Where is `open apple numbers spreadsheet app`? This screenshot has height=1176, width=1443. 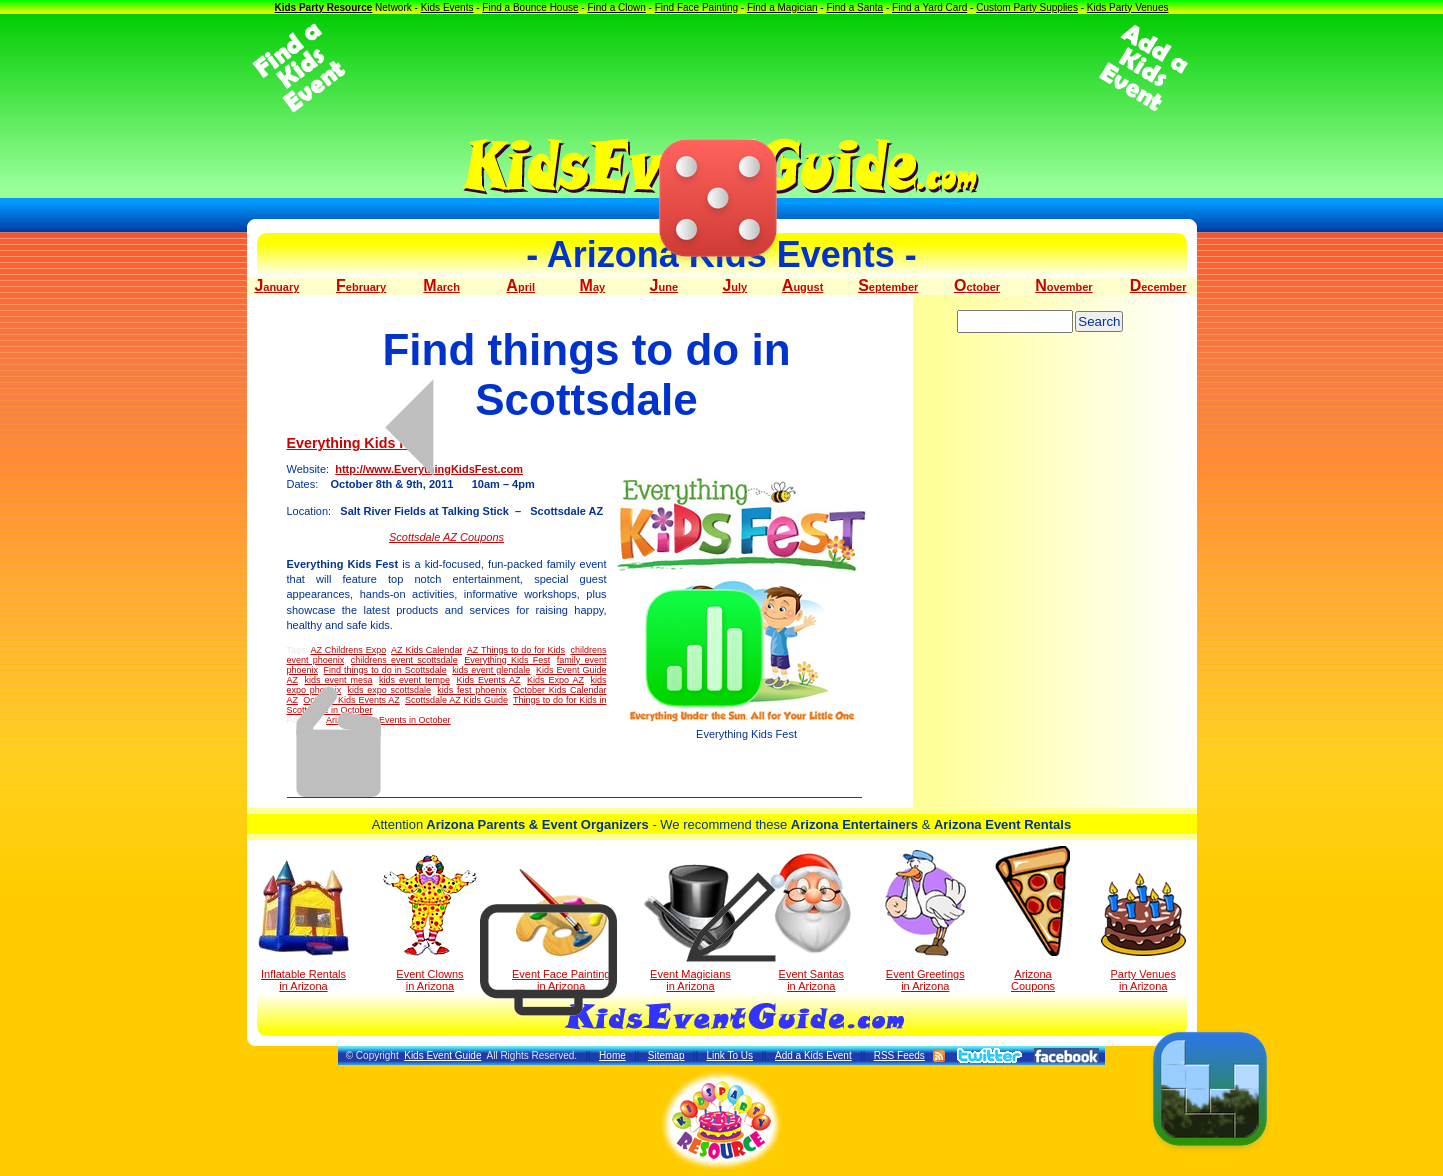 open apple numbers spreadsheet app is located at coordinates (704, 648).